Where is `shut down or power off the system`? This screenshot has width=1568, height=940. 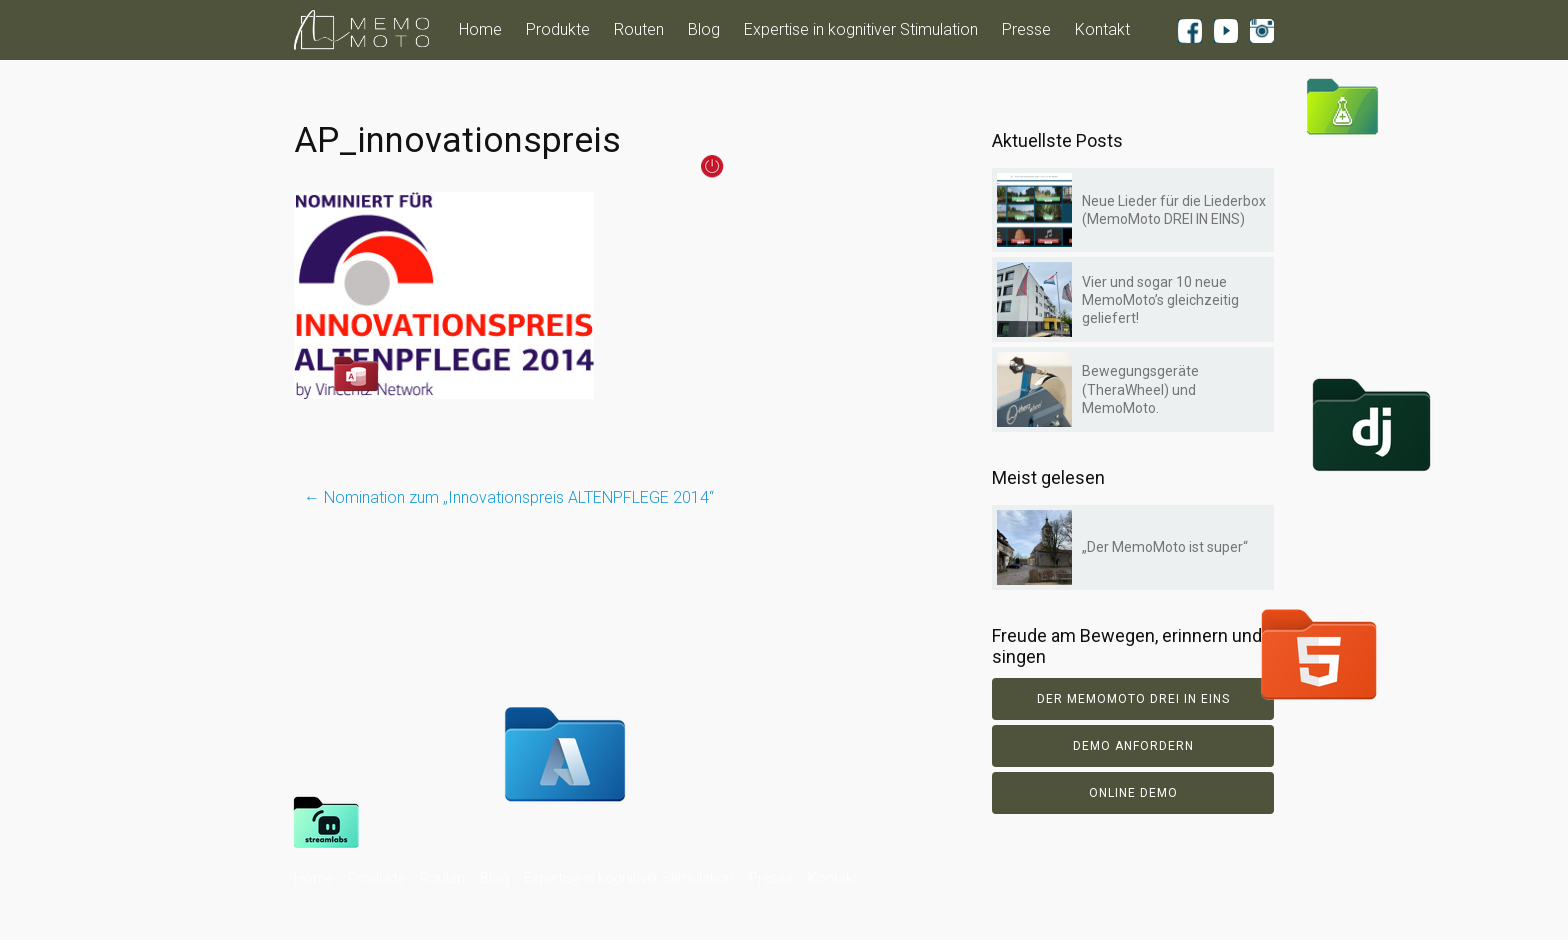 shut down or power off the system is located at coordinates (712, 166).